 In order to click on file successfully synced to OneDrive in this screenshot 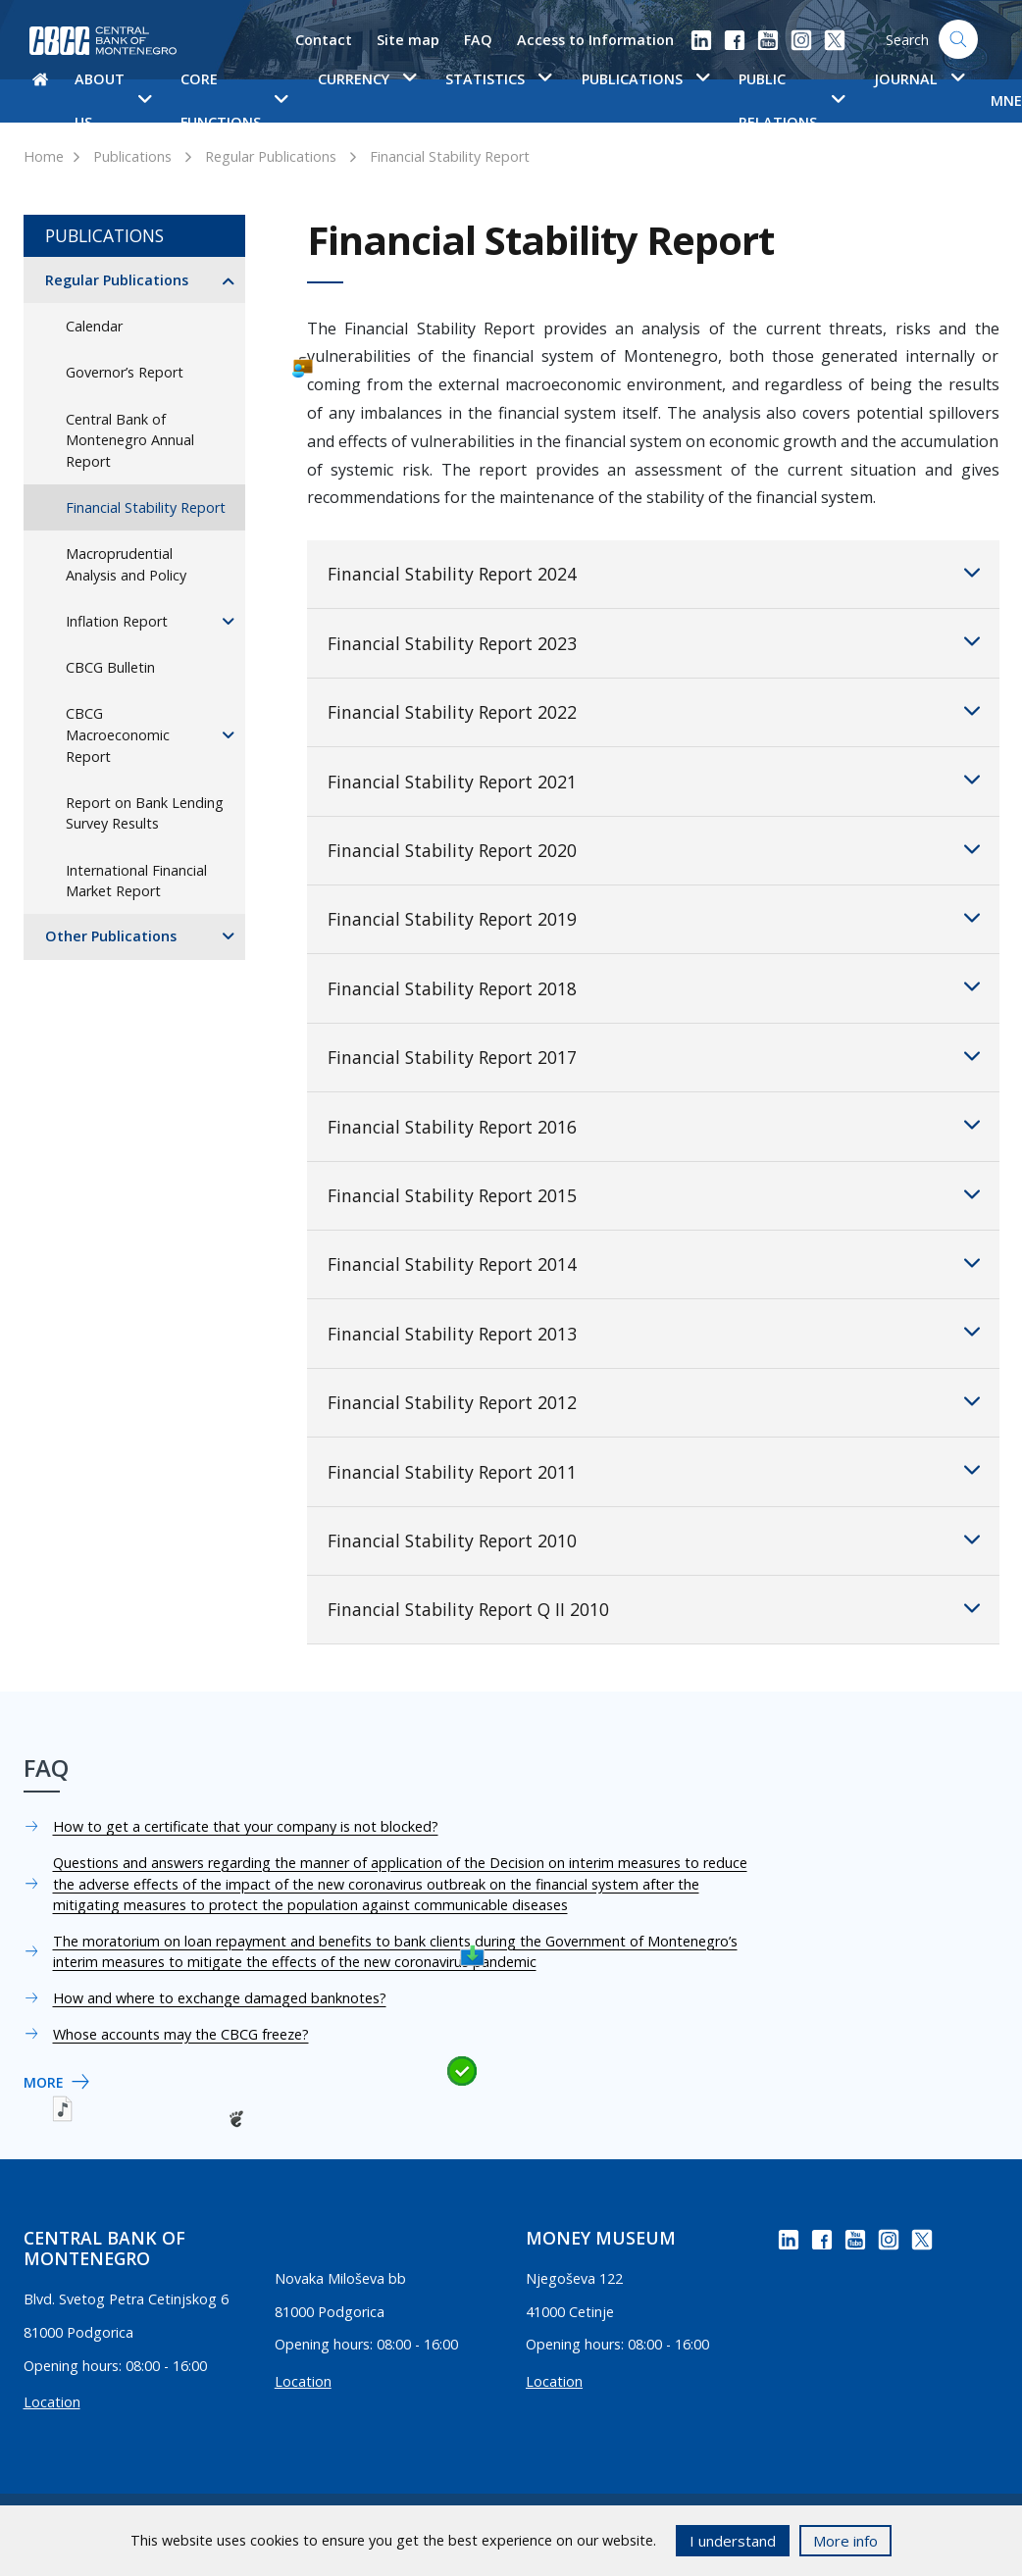, I will do `click(462, 2071)`.